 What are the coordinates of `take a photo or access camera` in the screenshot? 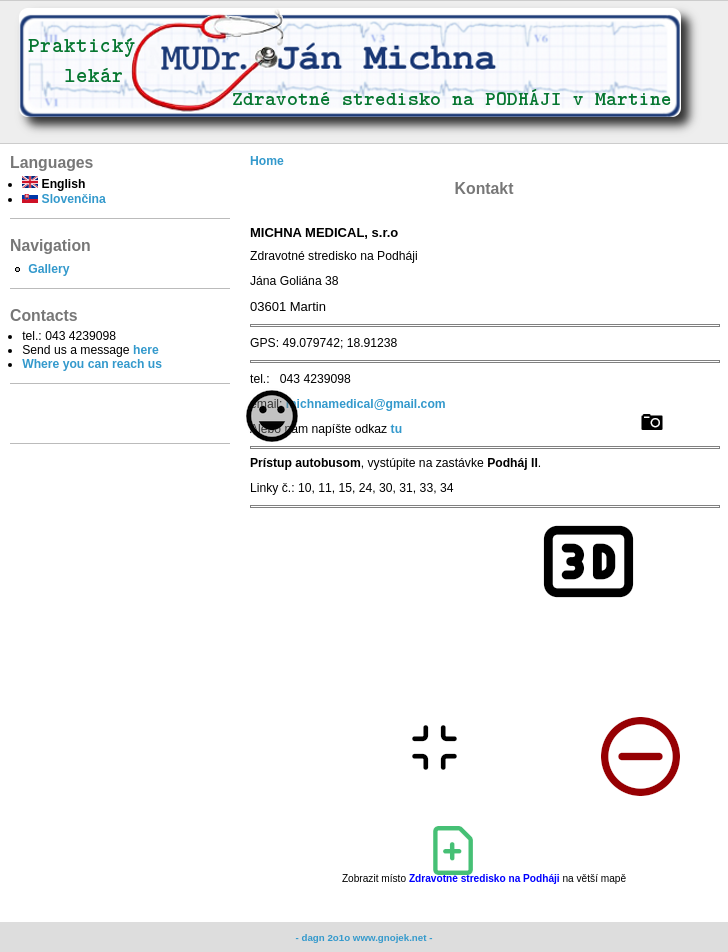 It's located at (652, 422).